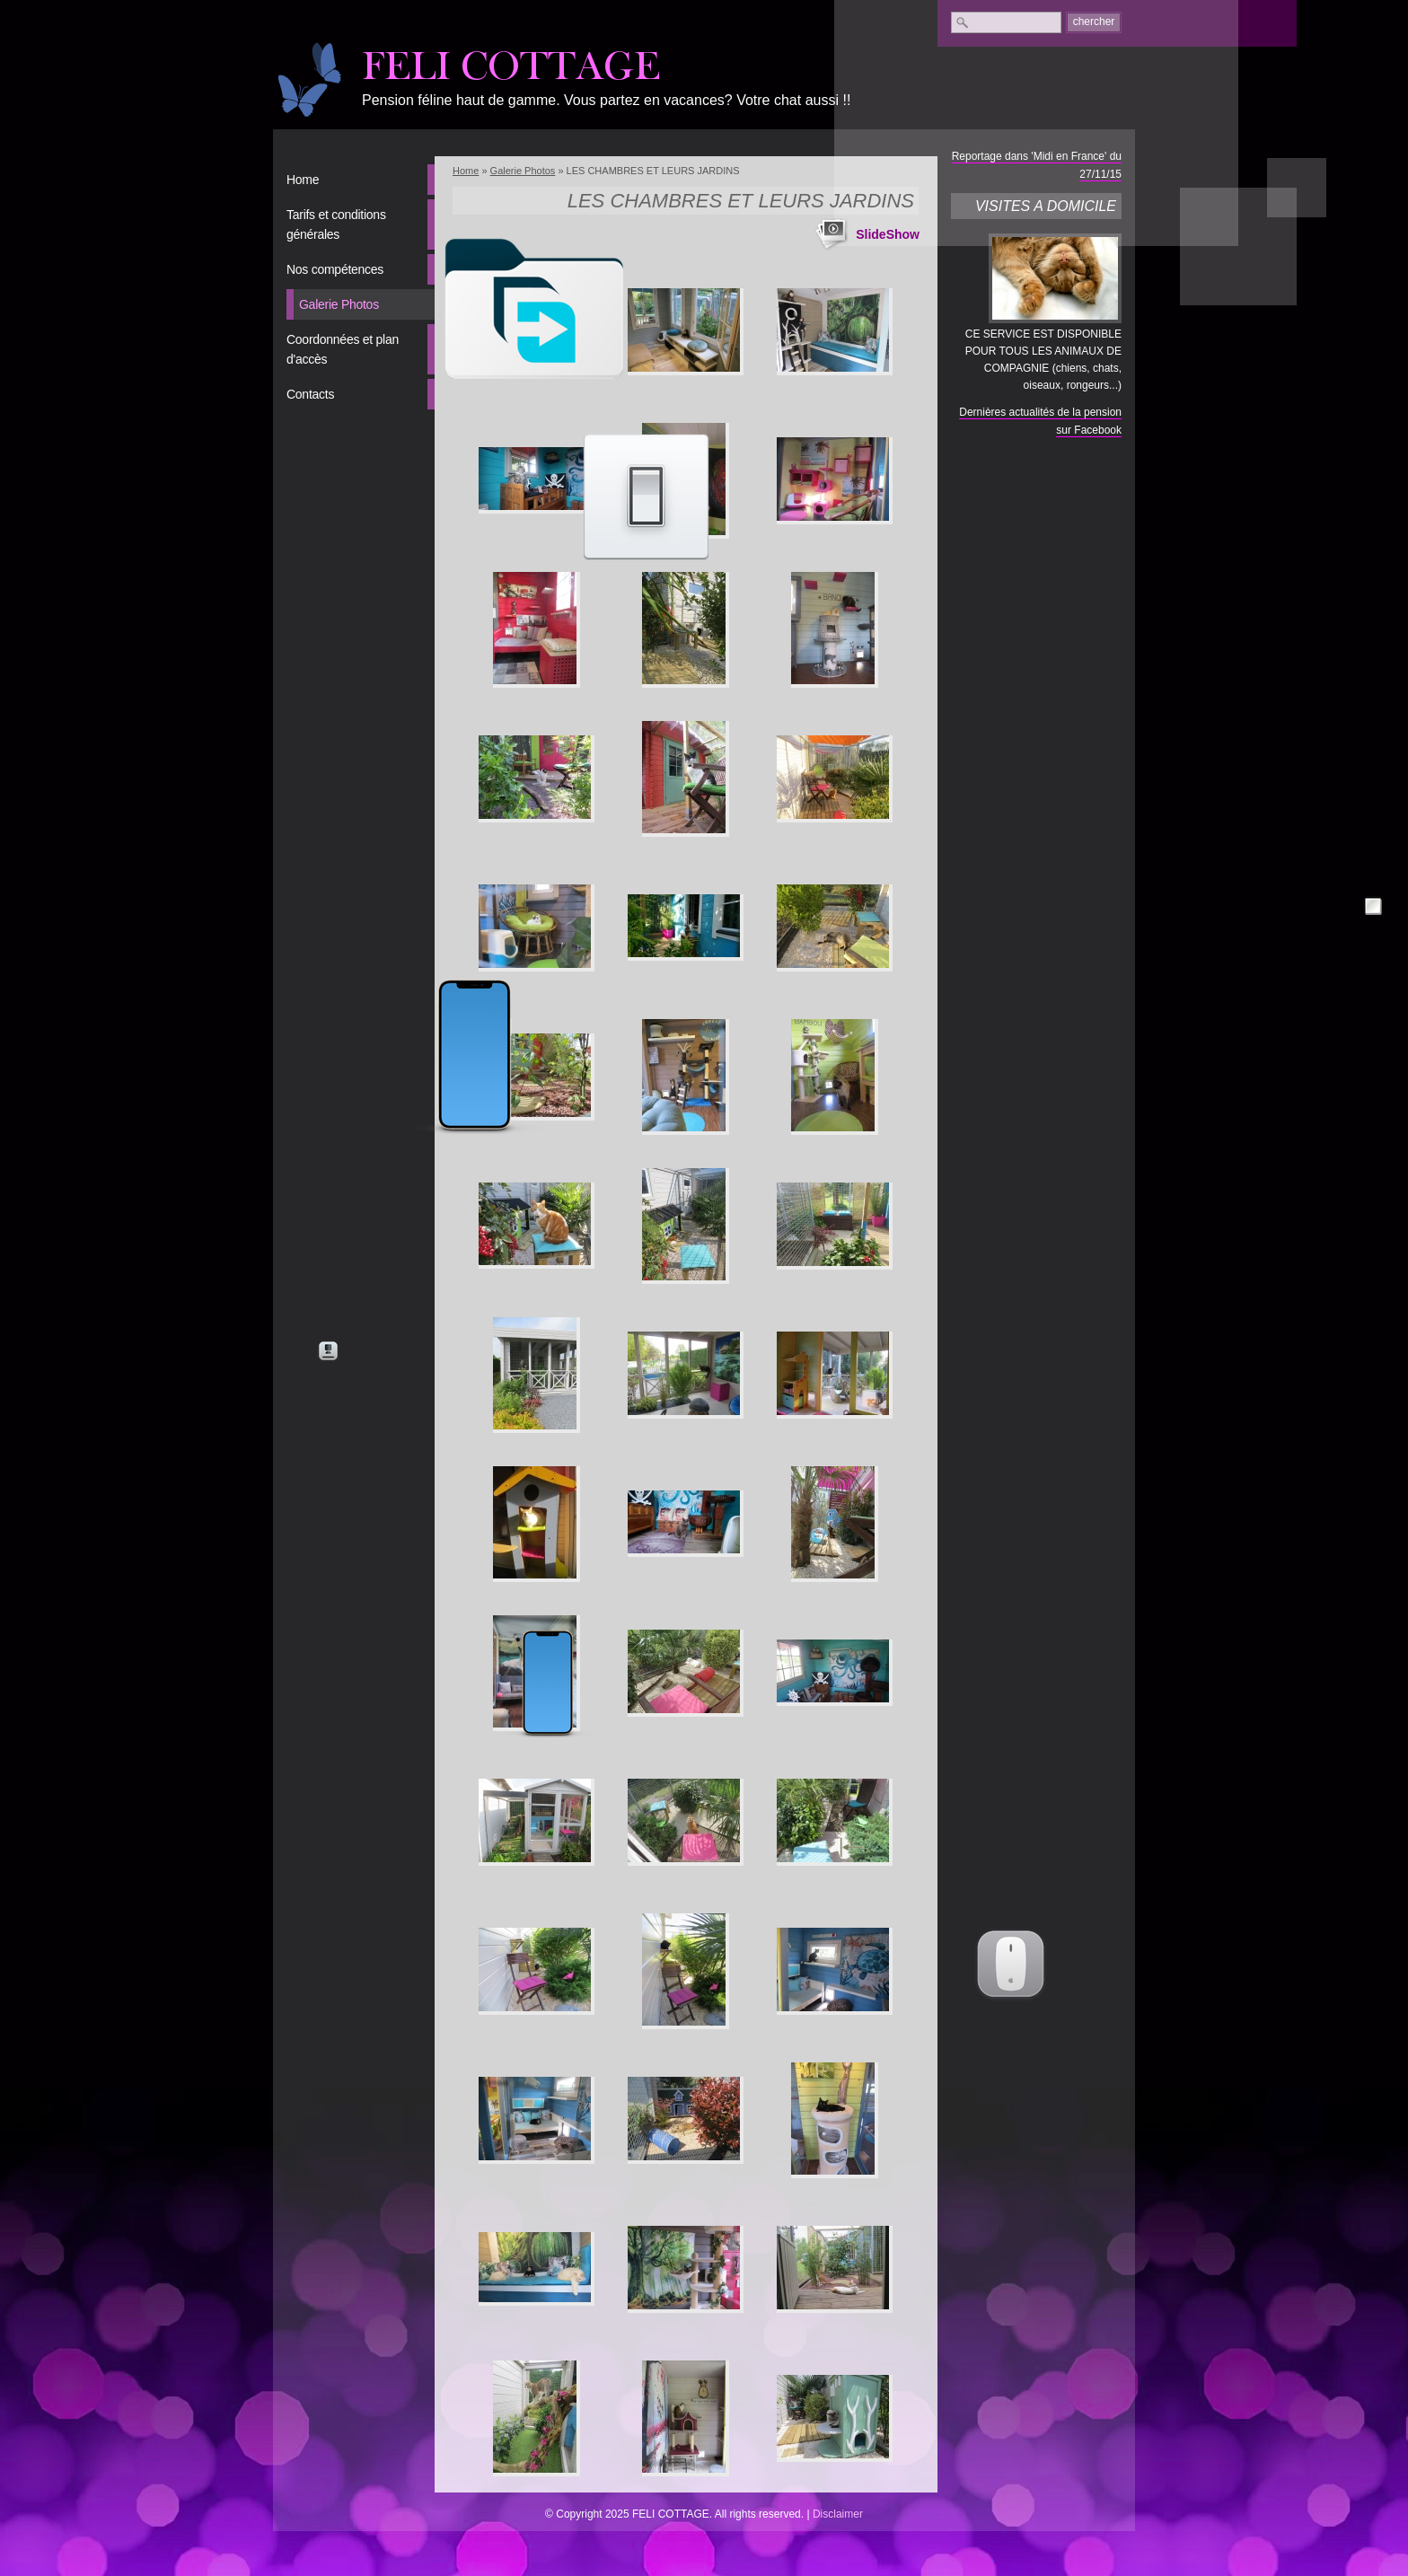 Image resolution: width=1408 pixels, height=2576 pixels. What do you see at coordinates (474, 1057) in the screenshot?
I see `iPhone 12 device icon` at bounding box center [474, 1057].